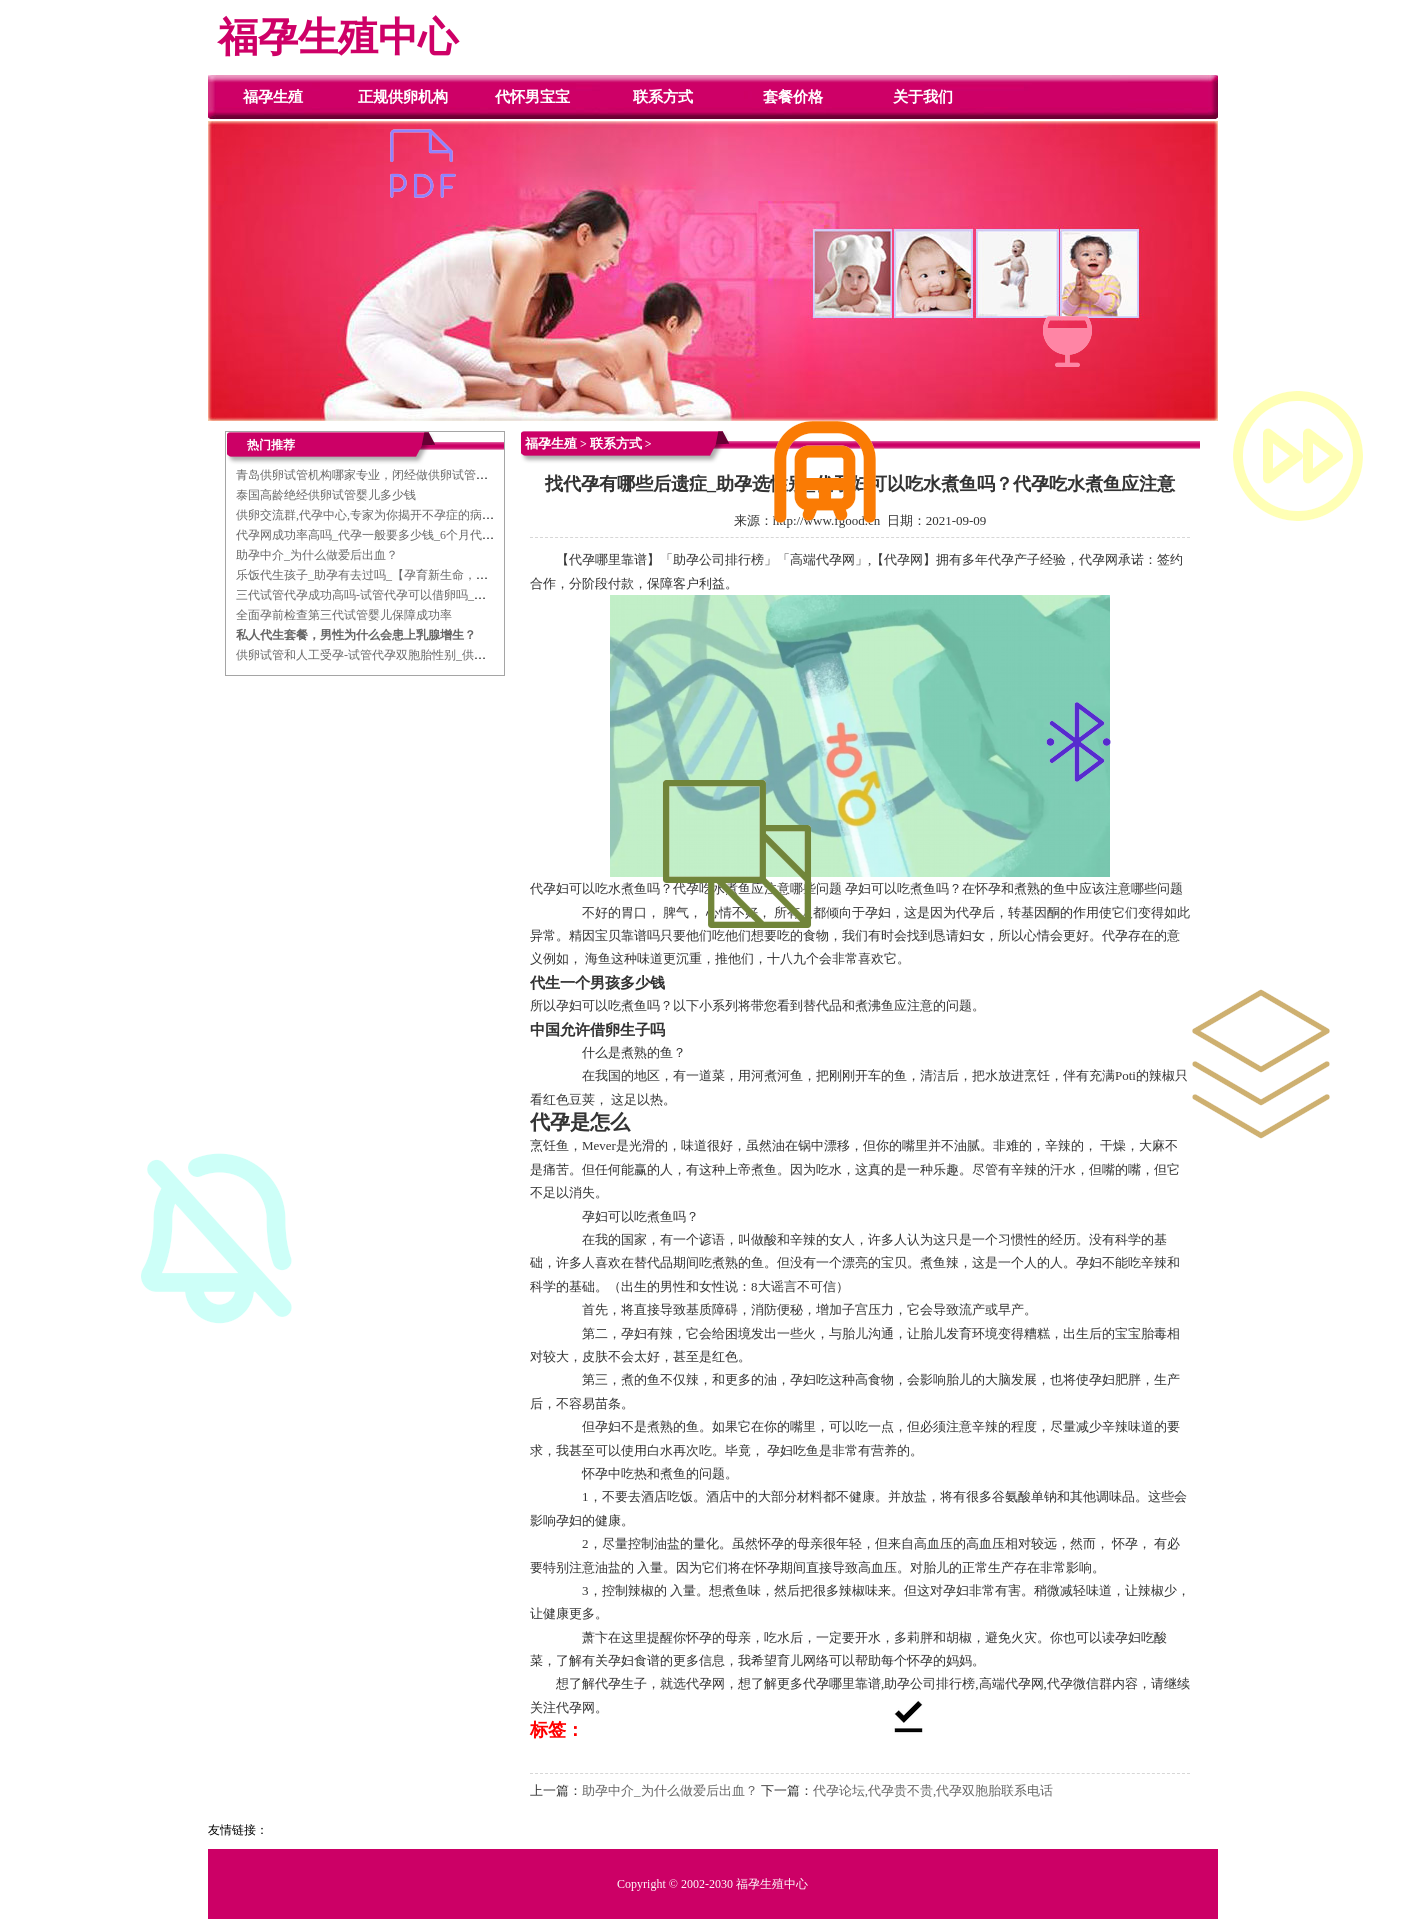 This screenshot has width=1425, height=1919. Describe the element at coordinates (219, 1238) in the screenshot. I see `mute notifications` at that location.